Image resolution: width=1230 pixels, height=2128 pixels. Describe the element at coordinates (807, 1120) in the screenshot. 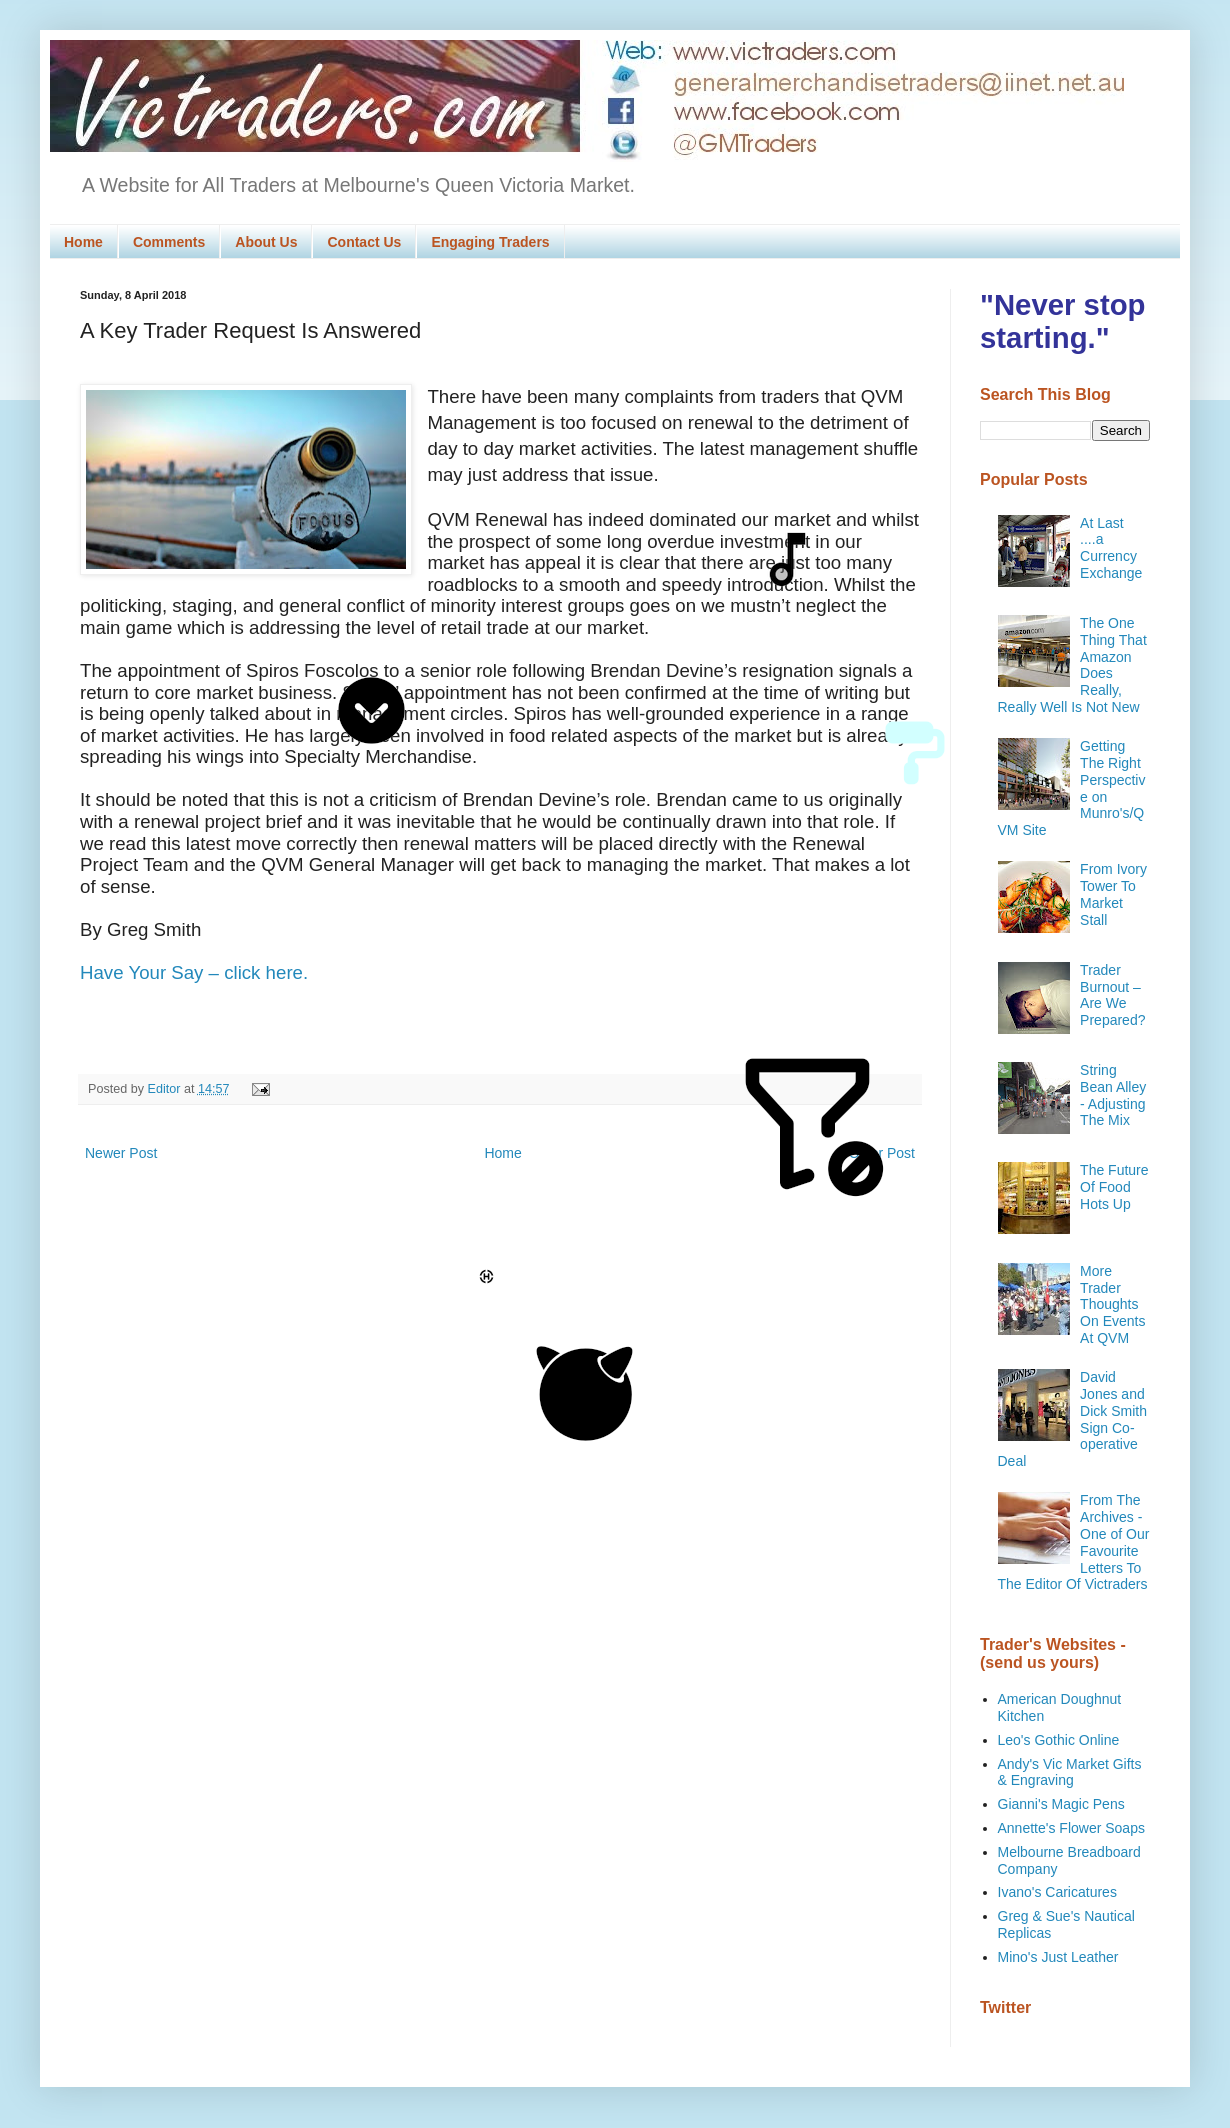

I see `clear all active filters` at that location.